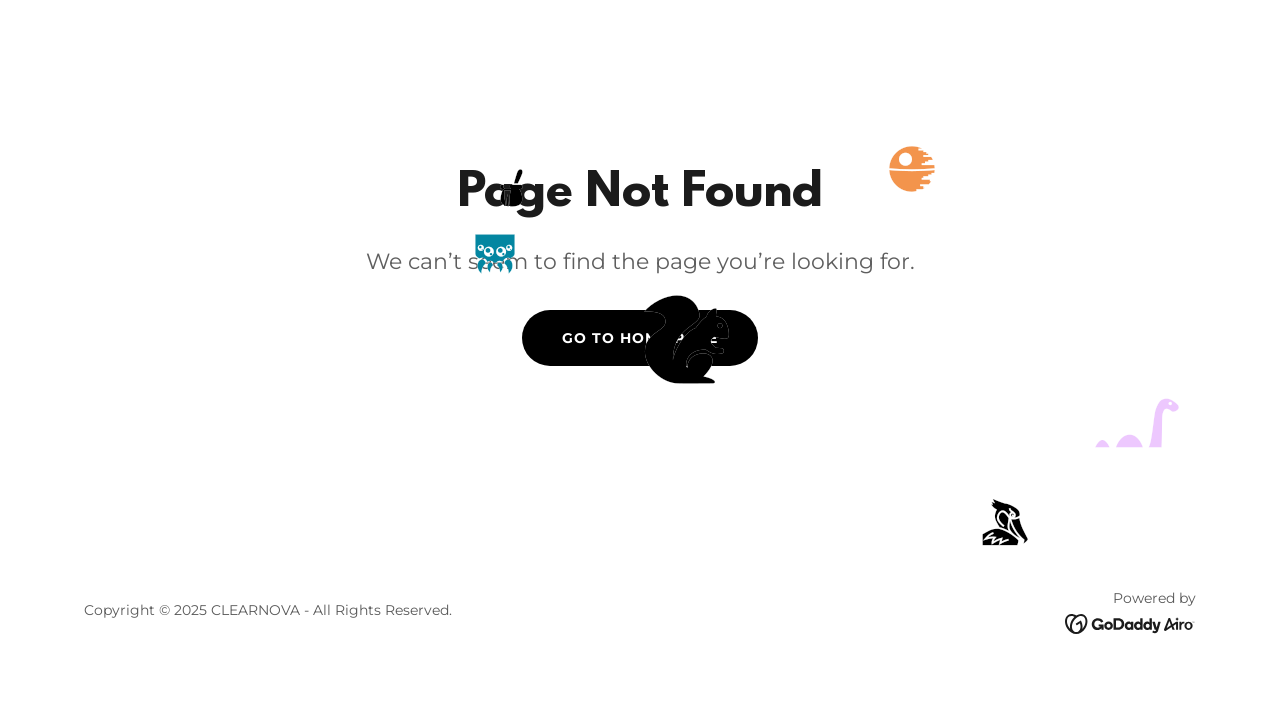 Image resolution: width=1280 pixels, height=720 pixels. Describe the element at coordinates (1137, 423) in the screenshot. I see `access sea creatures or aquatic animals category` at that location.